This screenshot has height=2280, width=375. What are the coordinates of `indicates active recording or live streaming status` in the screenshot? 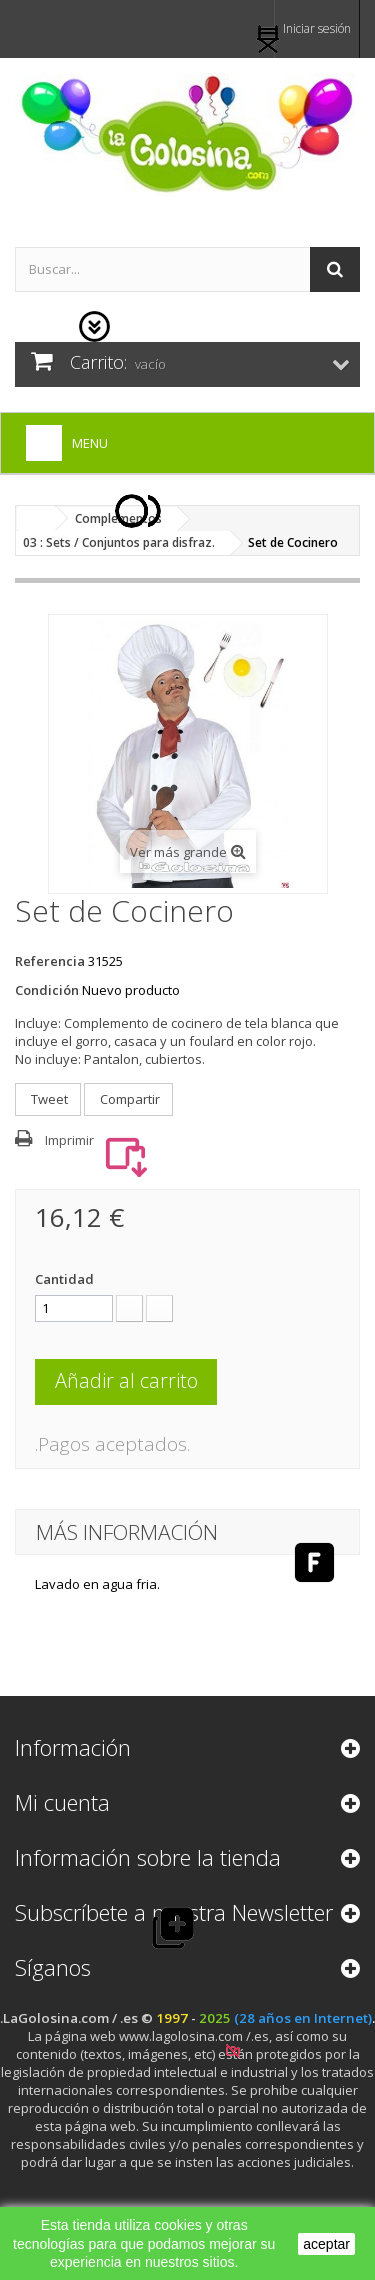 It's located at (138, 511).